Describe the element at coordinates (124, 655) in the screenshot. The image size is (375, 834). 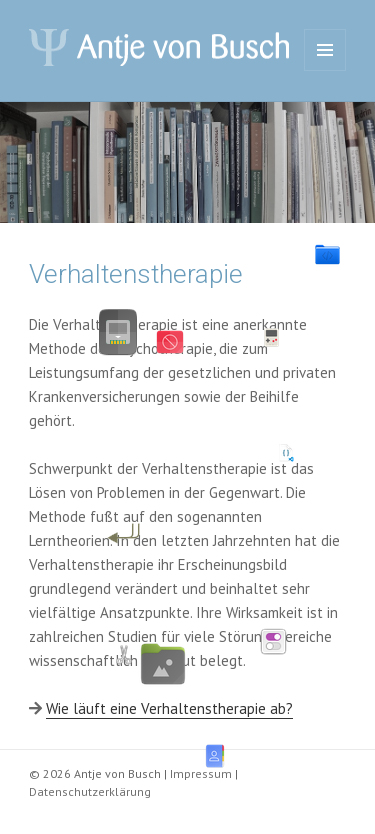
I see `cut selected content to clipboard` at that location.